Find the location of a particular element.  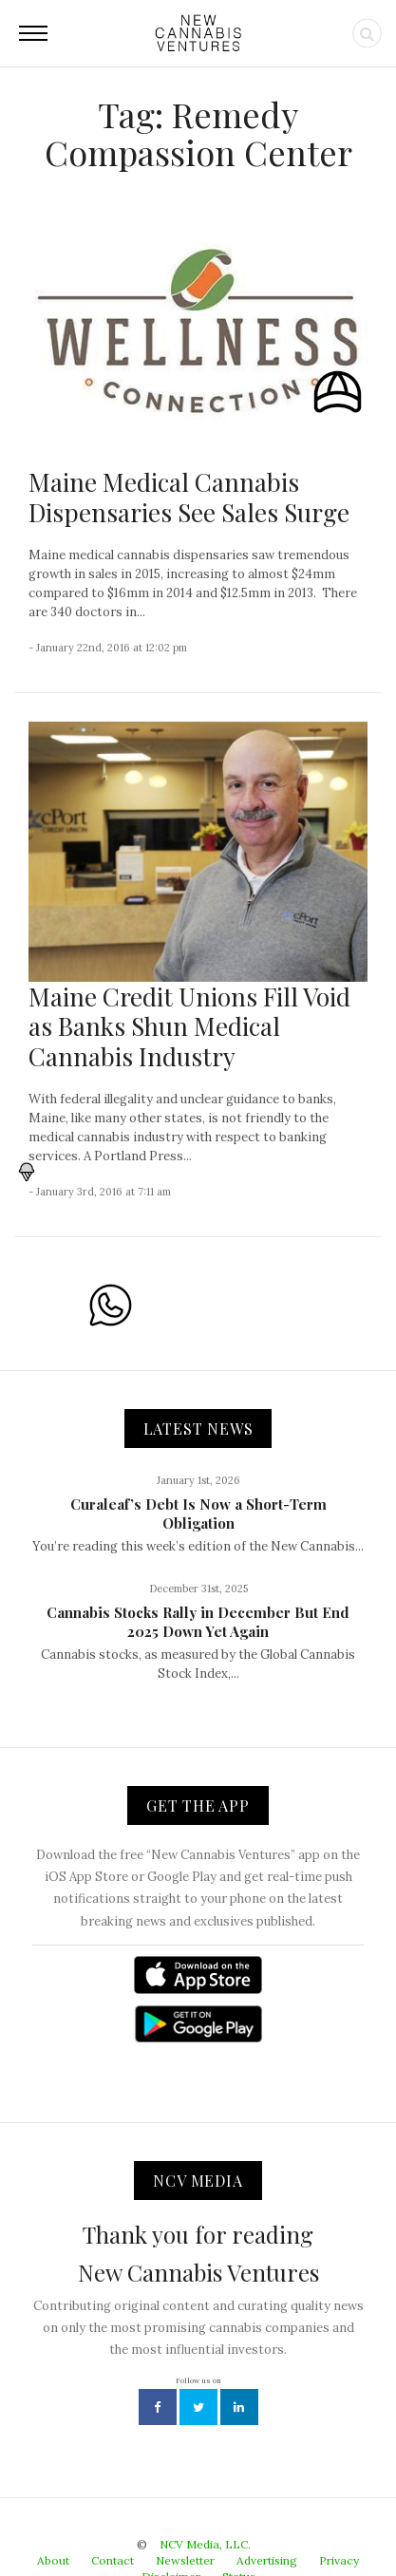

open WhatsApp messaging app is located at coordinates (110, 1305).